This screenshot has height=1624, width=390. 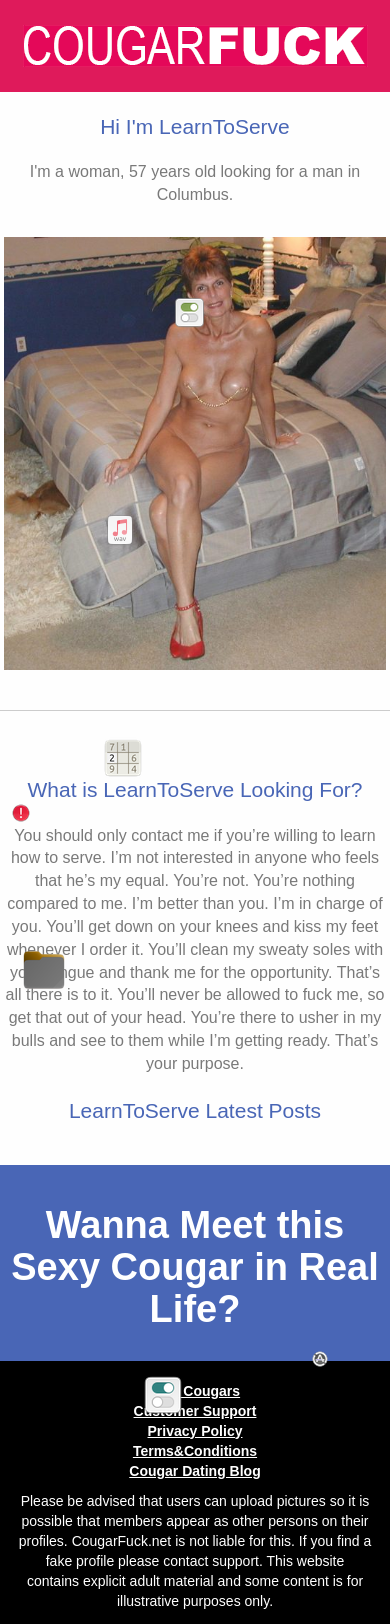 I want to click on open system tweaks or settings customization, so click(x=163, y=1395).